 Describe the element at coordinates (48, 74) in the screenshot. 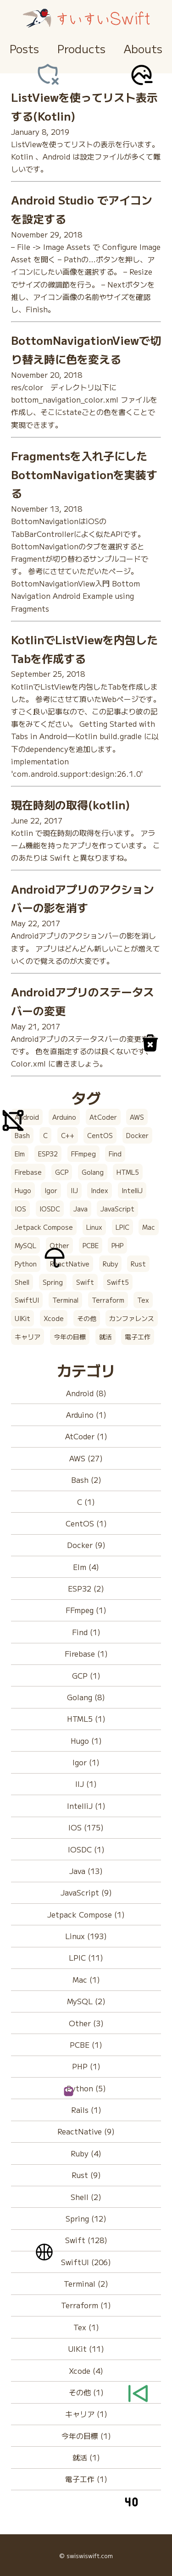

I see `disable security protection` at that location.